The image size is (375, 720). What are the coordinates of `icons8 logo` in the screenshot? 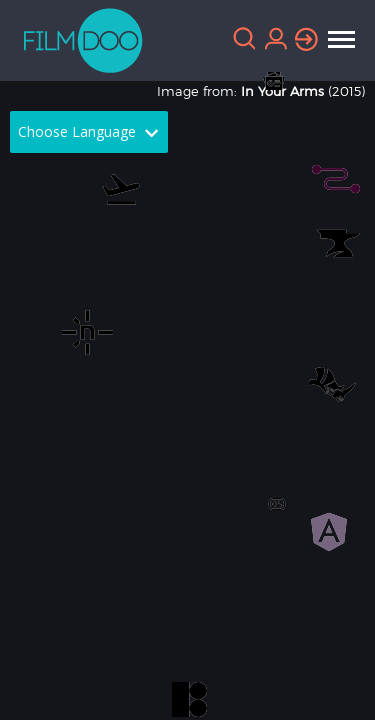 It's located at (189, 699).